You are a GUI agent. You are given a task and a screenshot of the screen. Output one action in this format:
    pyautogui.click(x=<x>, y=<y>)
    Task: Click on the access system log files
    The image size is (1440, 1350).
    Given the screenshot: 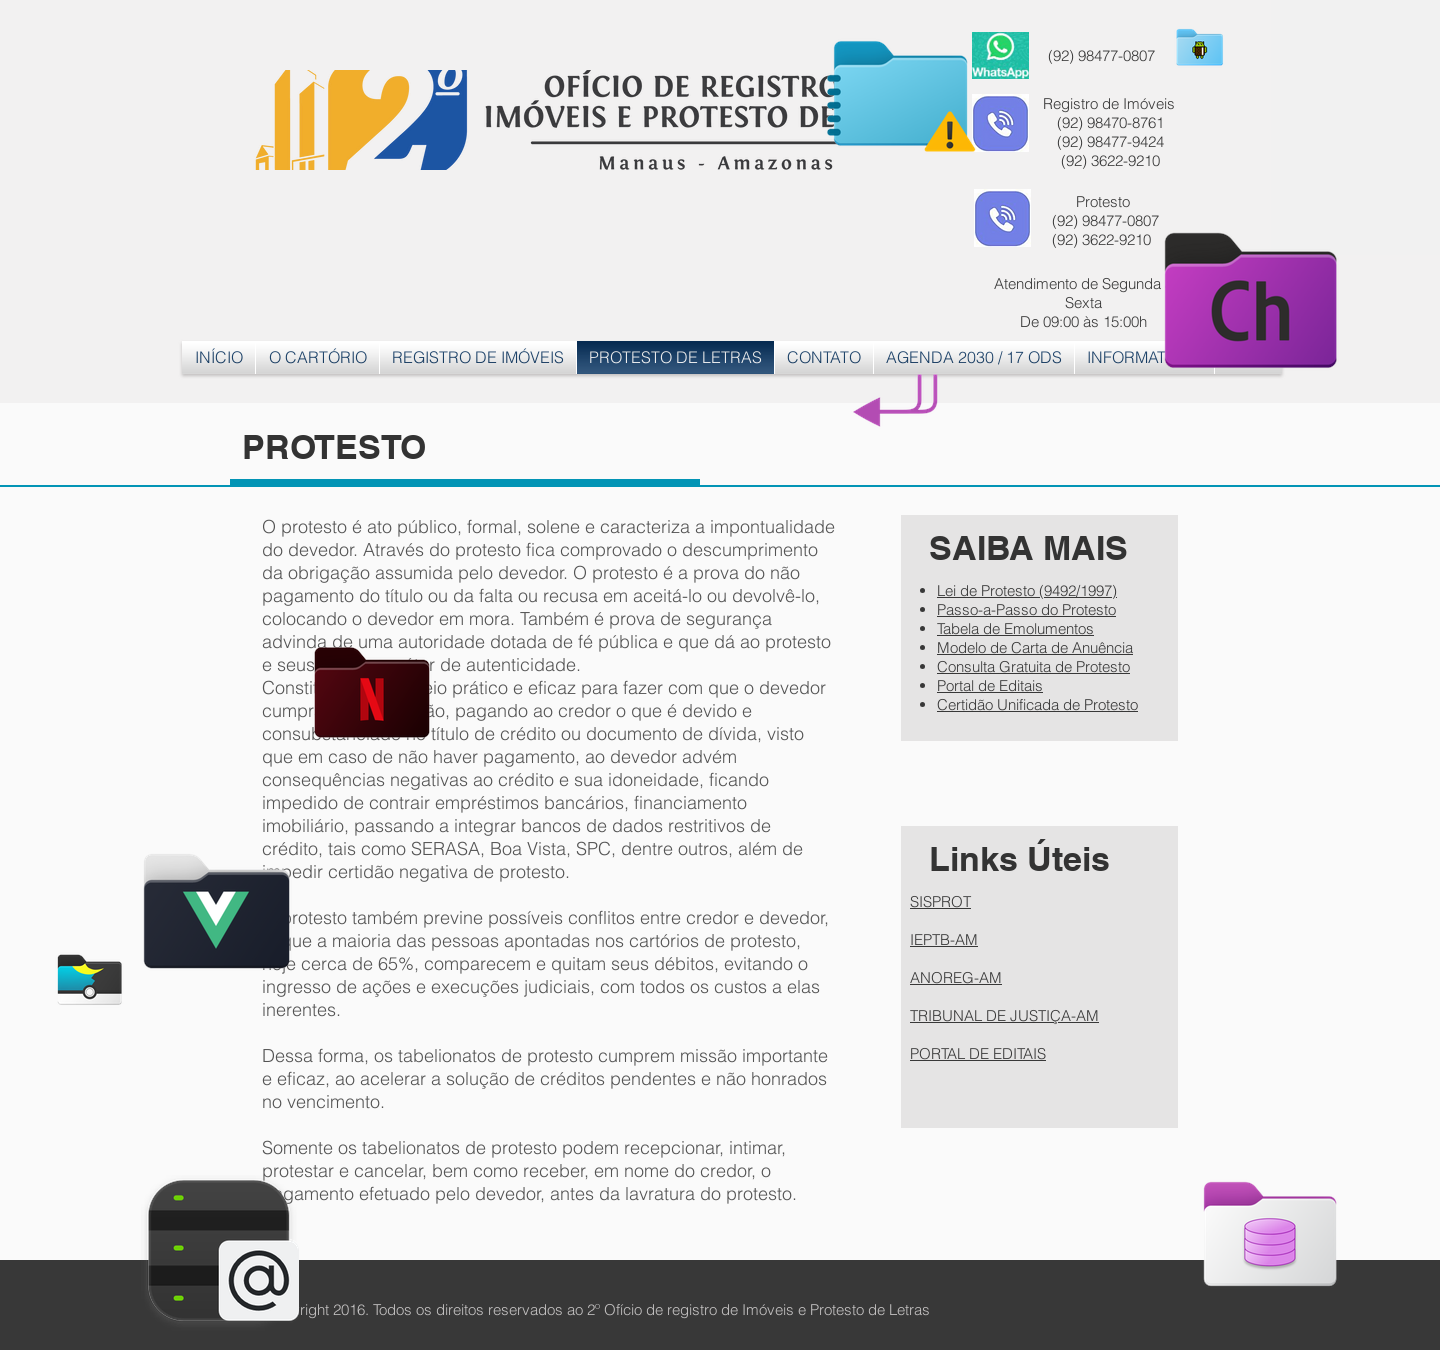 What is the action you would take?
    pyautogui.click(x=900, y=97)
    